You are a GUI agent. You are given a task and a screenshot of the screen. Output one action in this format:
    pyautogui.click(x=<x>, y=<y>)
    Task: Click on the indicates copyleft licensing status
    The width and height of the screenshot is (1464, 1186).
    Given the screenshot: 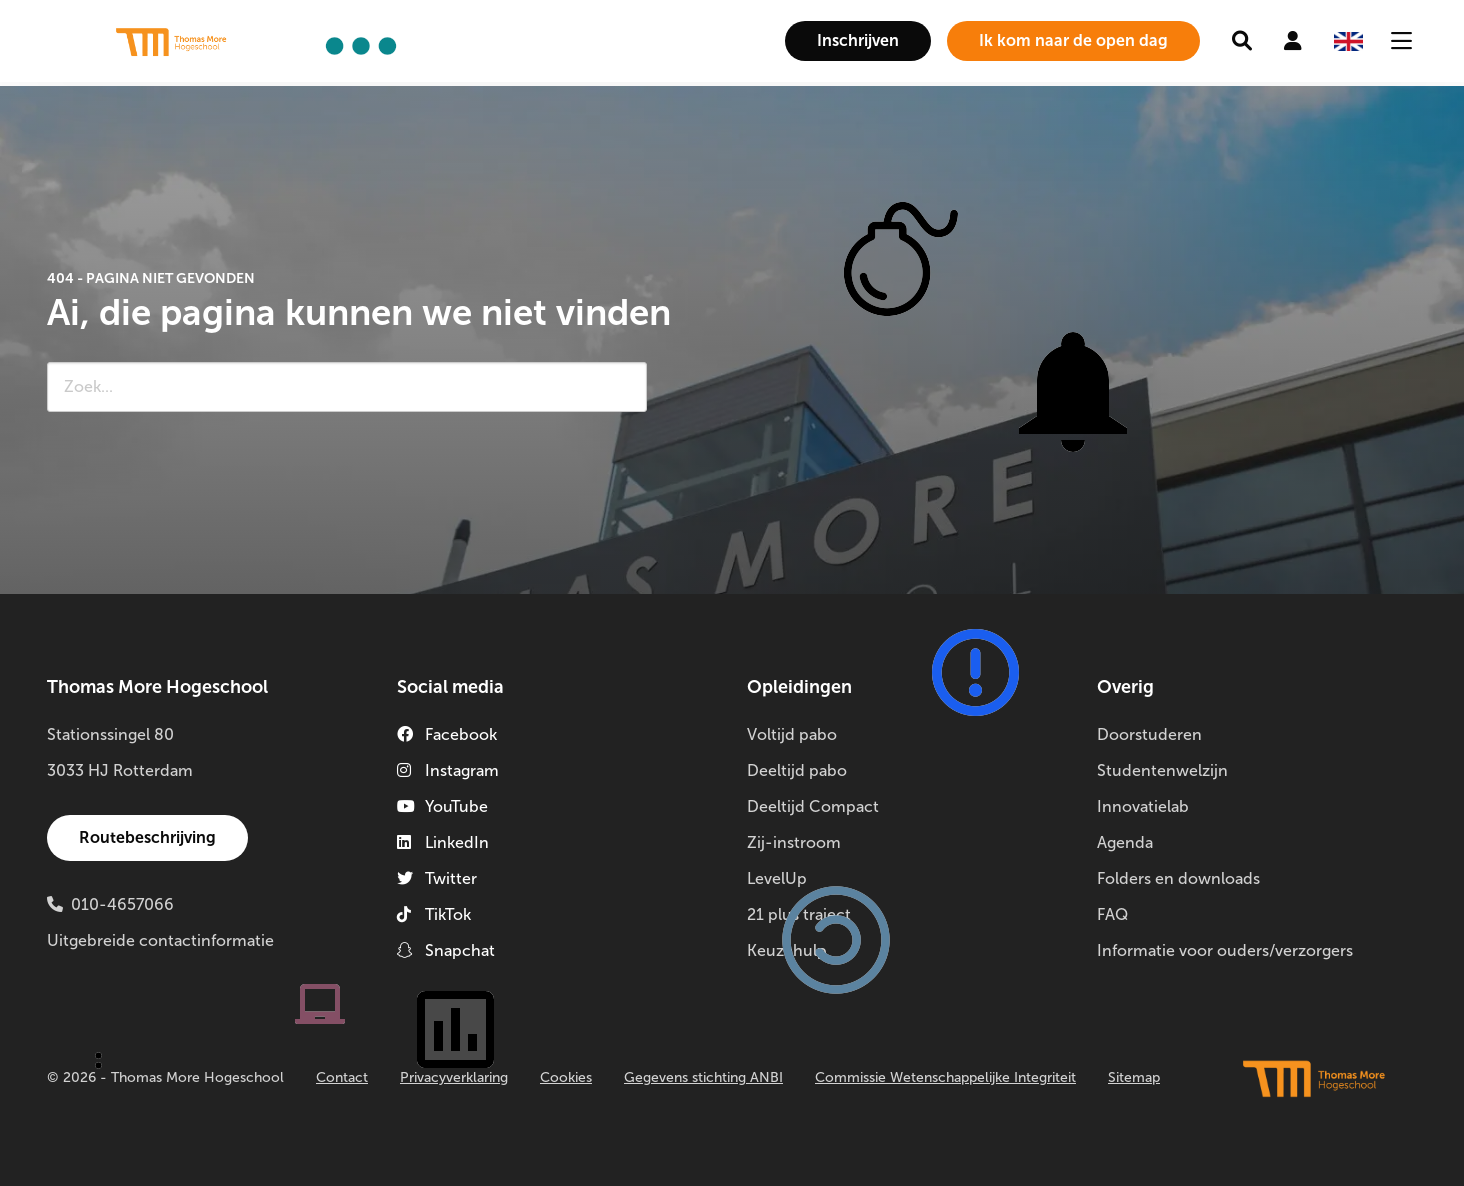 What is the action you would take?
    pyautogui.click(x=836, y=940)
    